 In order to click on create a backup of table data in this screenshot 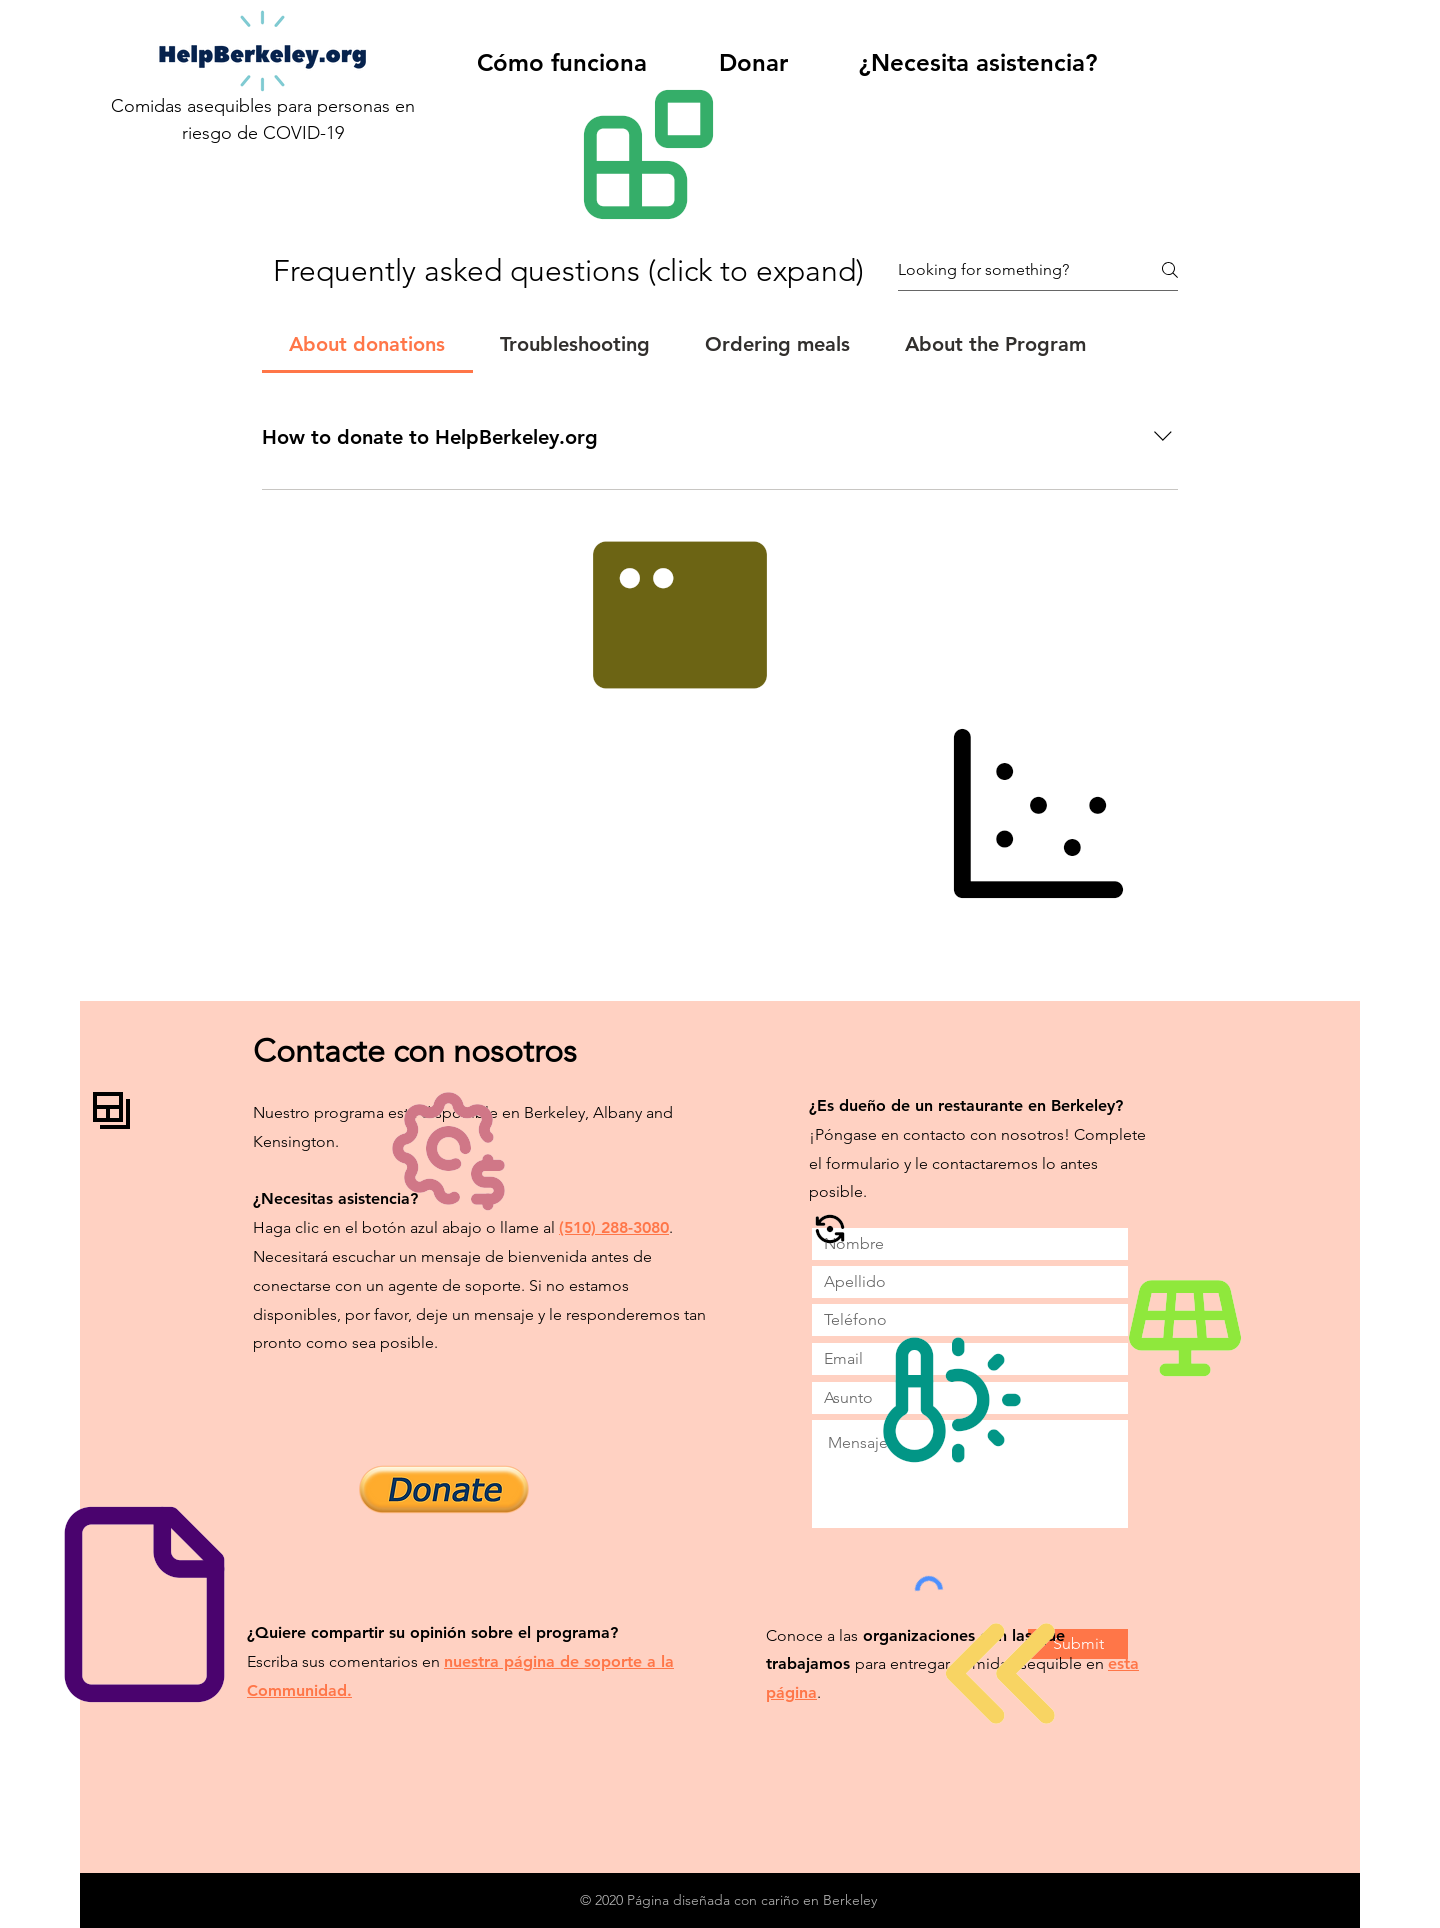, I will do `click(111, 1110)`.